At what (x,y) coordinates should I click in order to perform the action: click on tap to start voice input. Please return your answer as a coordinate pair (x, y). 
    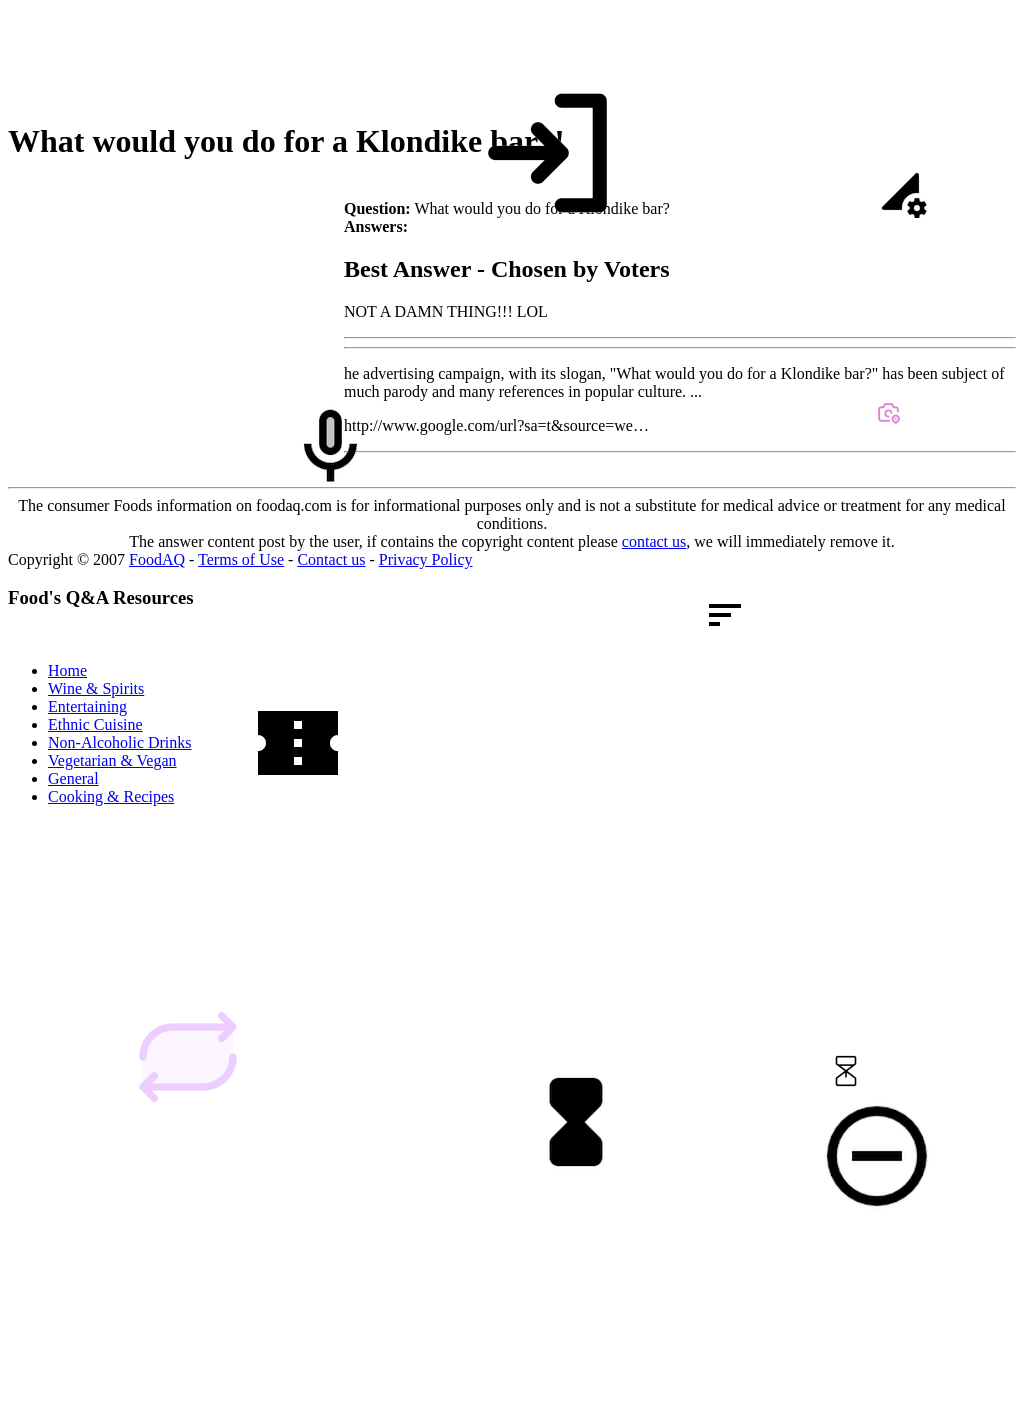
    Looking at the image, I should click on (330, 447).